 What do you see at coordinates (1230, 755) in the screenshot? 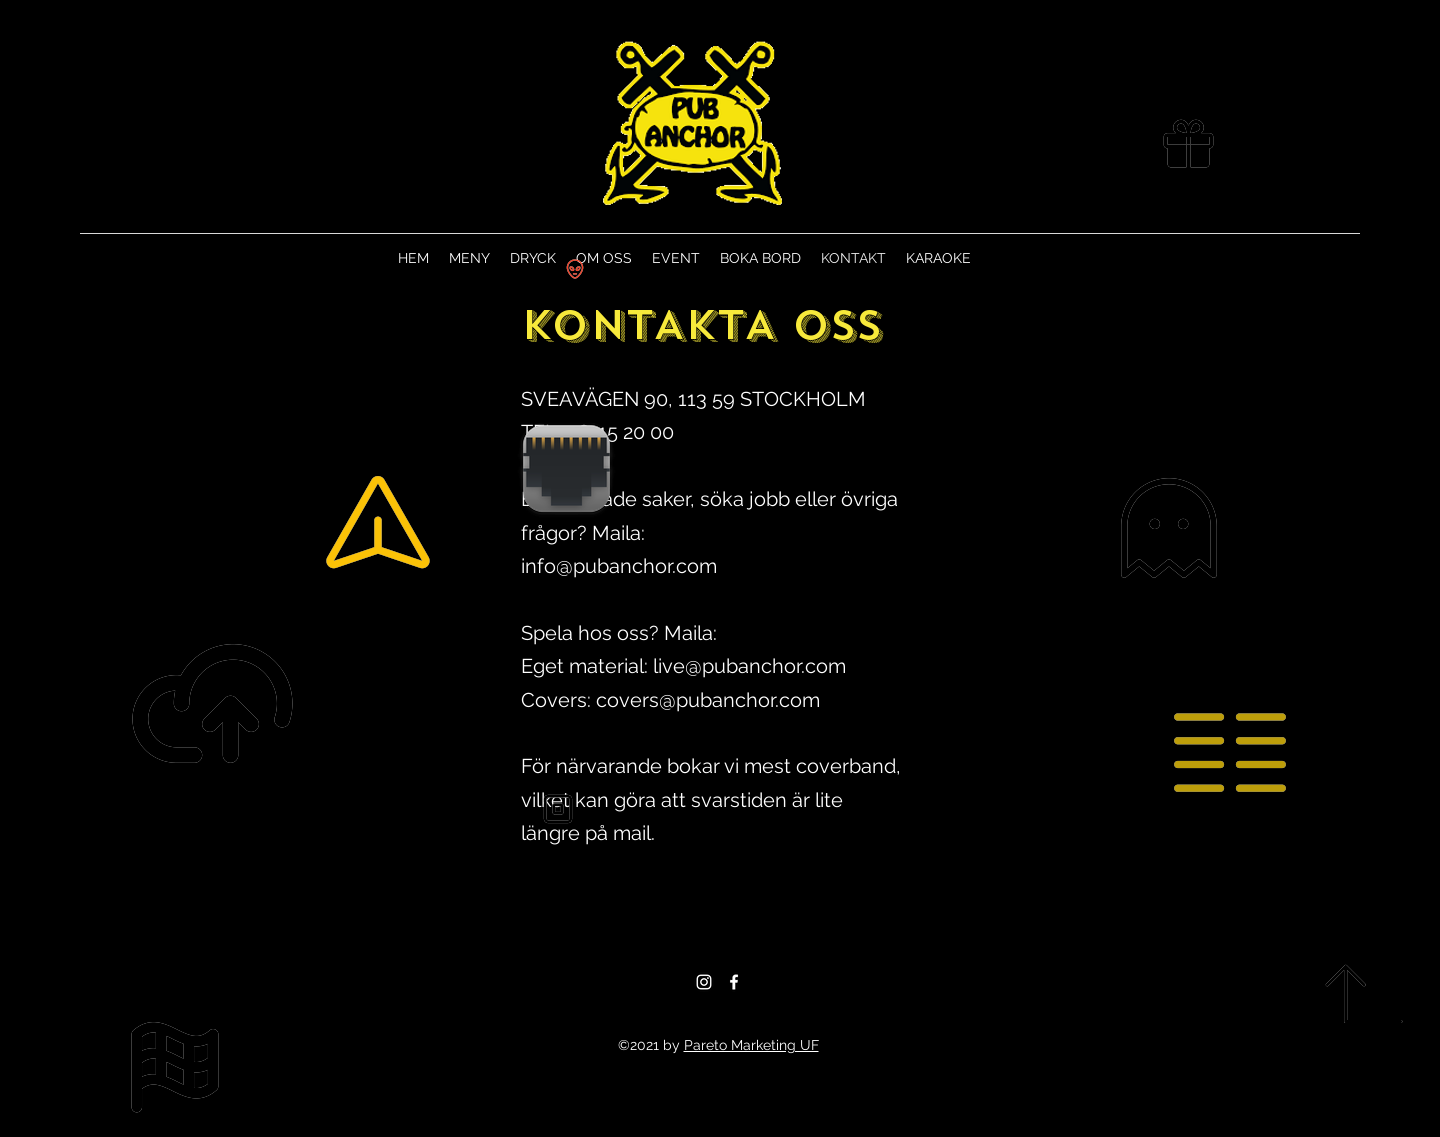
I see `switch to multi-column text layout` at bounding box center [1230, 755].